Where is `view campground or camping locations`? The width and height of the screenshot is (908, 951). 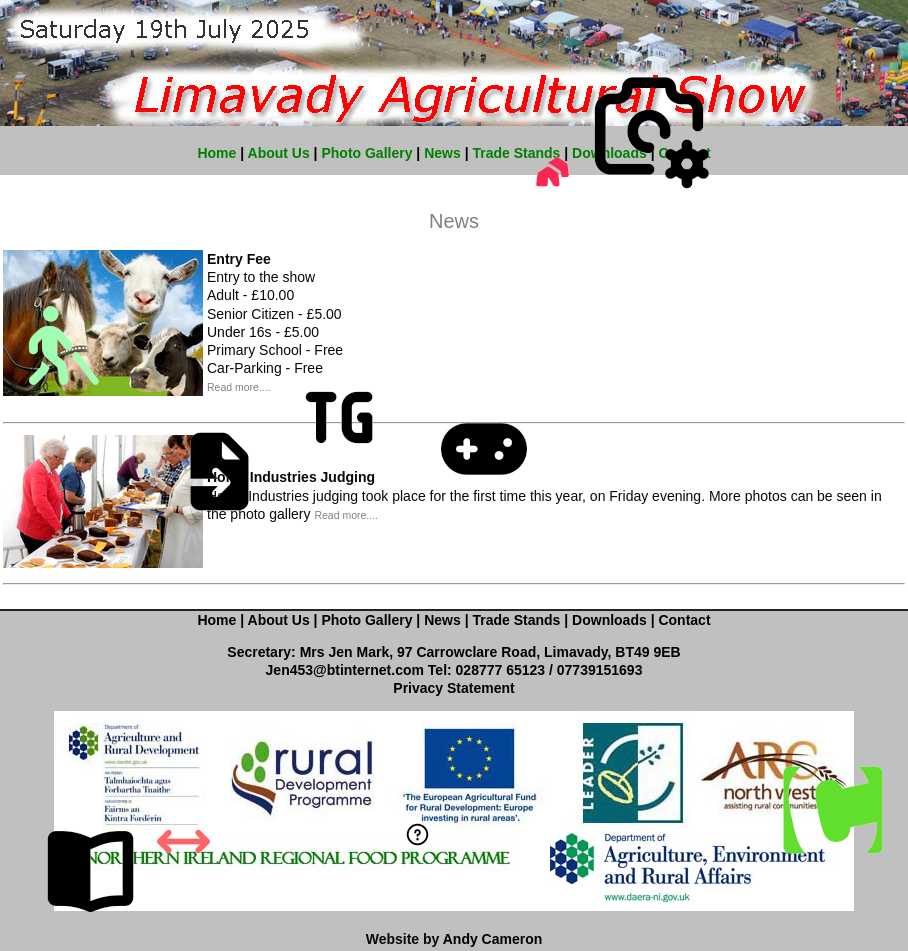 view campground or camping locations is located at coordinates (552, 171).